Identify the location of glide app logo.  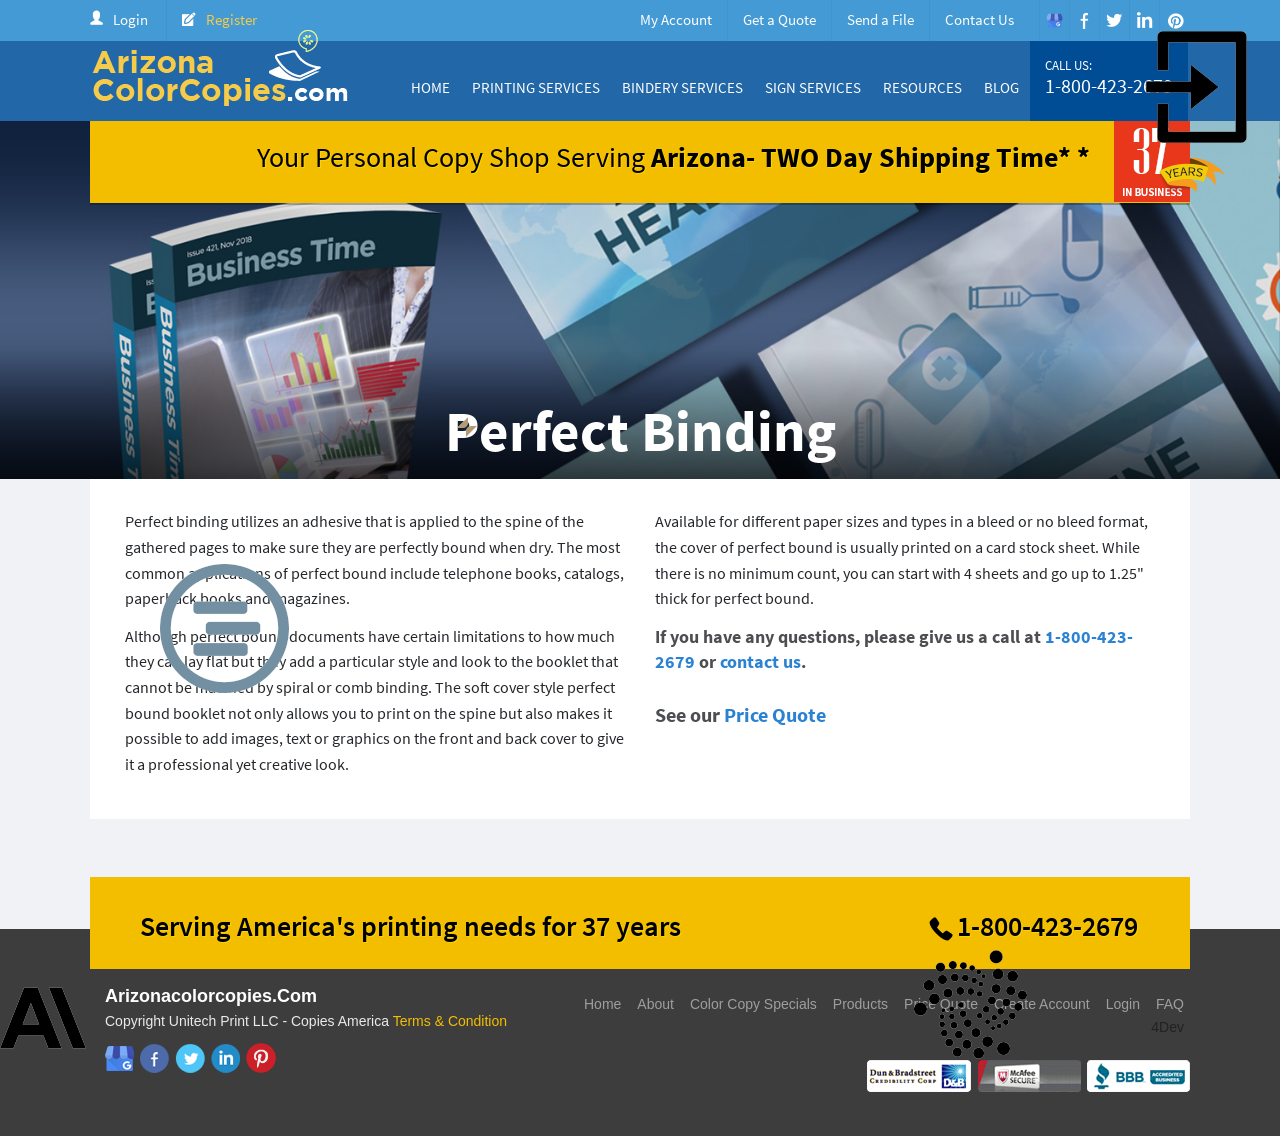
(467, 427).